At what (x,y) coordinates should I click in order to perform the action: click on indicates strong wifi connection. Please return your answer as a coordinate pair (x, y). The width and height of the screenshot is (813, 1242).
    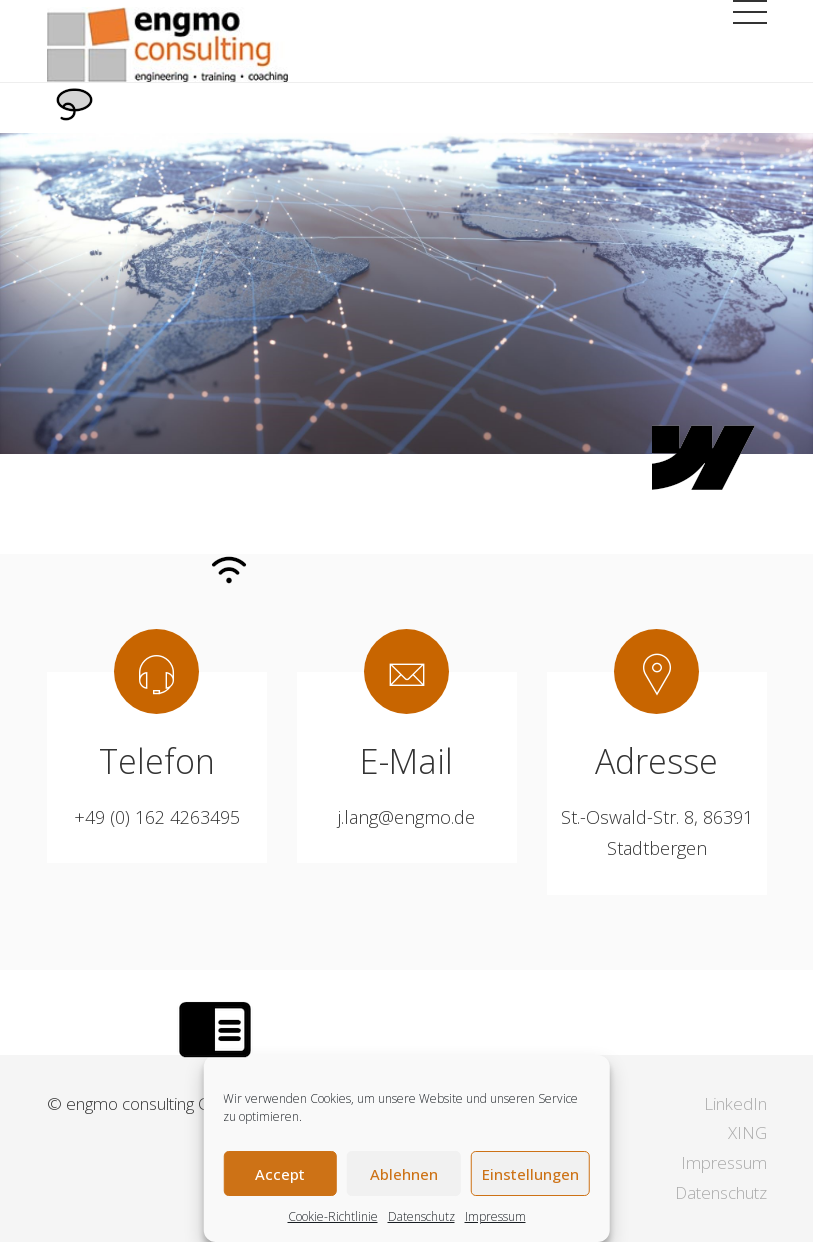
    Looking at the image, I should click on (229, 570).